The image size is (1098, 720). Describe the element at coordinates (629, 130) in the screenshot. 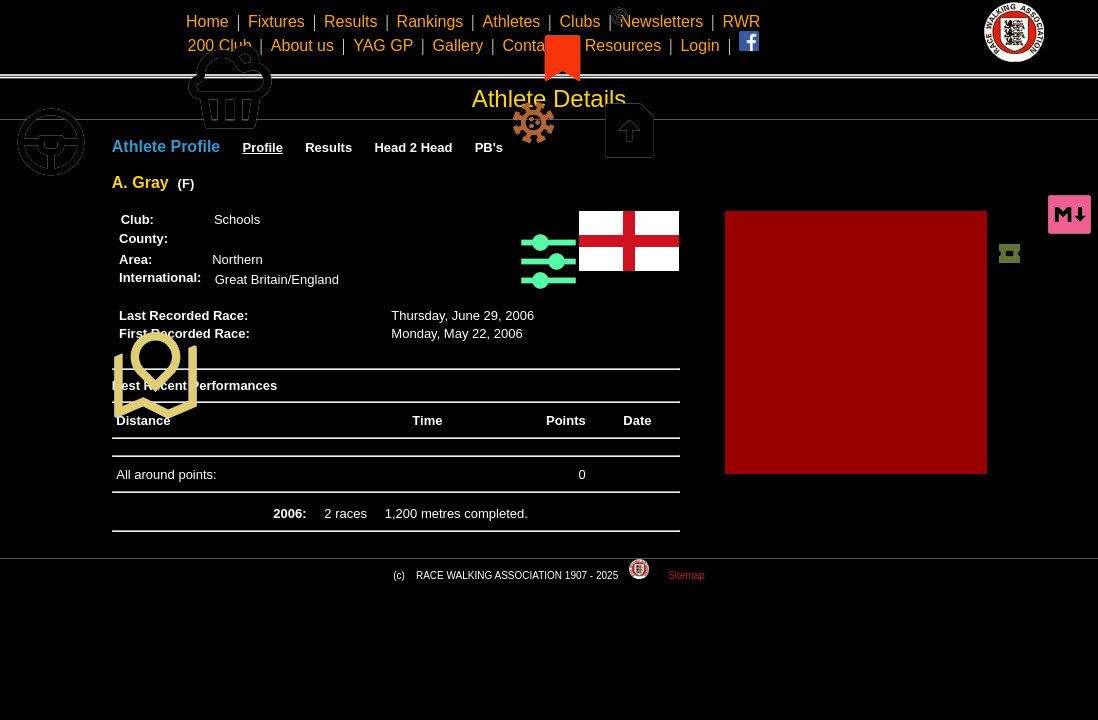

I see `upload a file or document` at that location.